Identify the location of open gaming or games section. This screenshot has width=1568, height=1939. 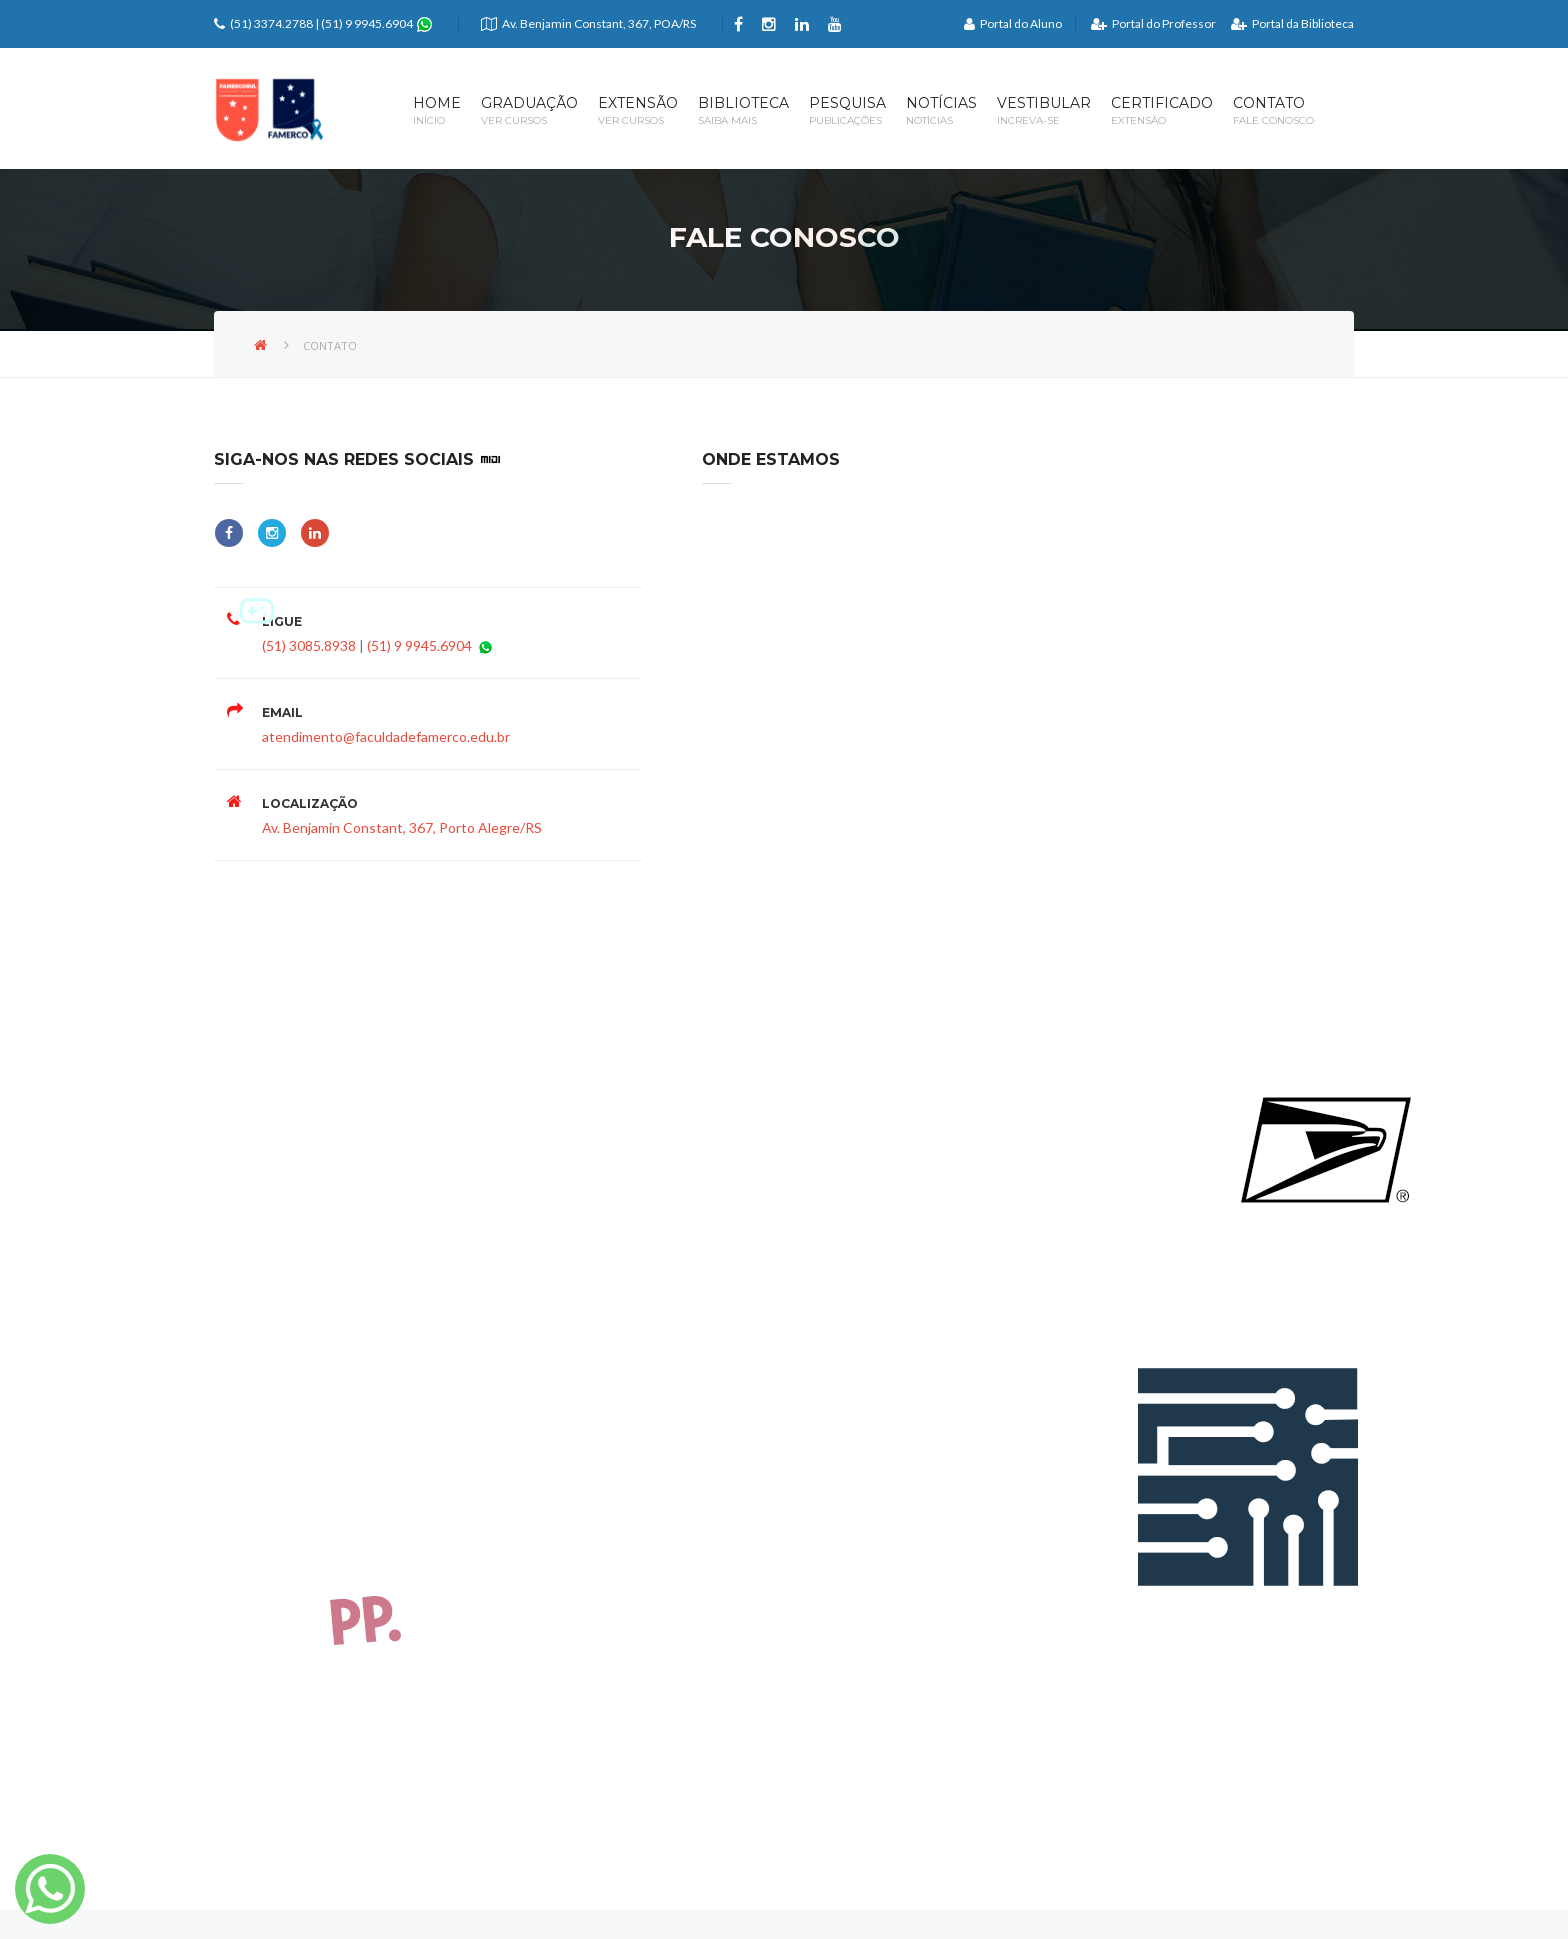
(257, 611).